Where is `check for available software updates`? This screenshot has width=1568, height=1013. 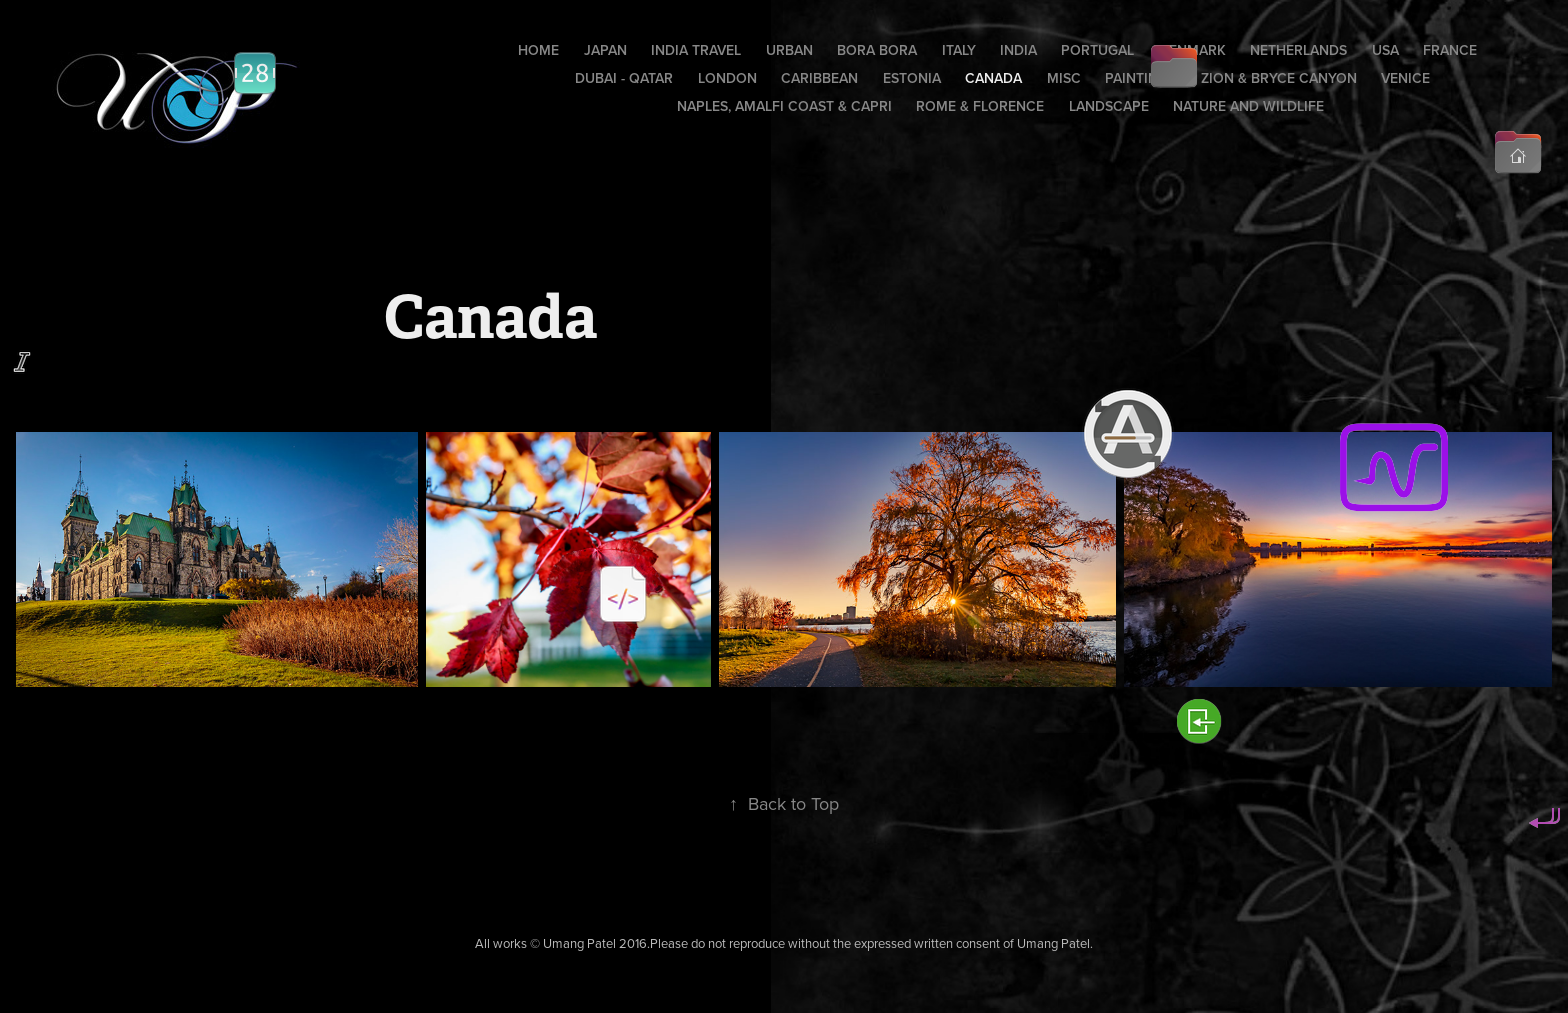
check for available software updates is located at coordinates (1128, 434).